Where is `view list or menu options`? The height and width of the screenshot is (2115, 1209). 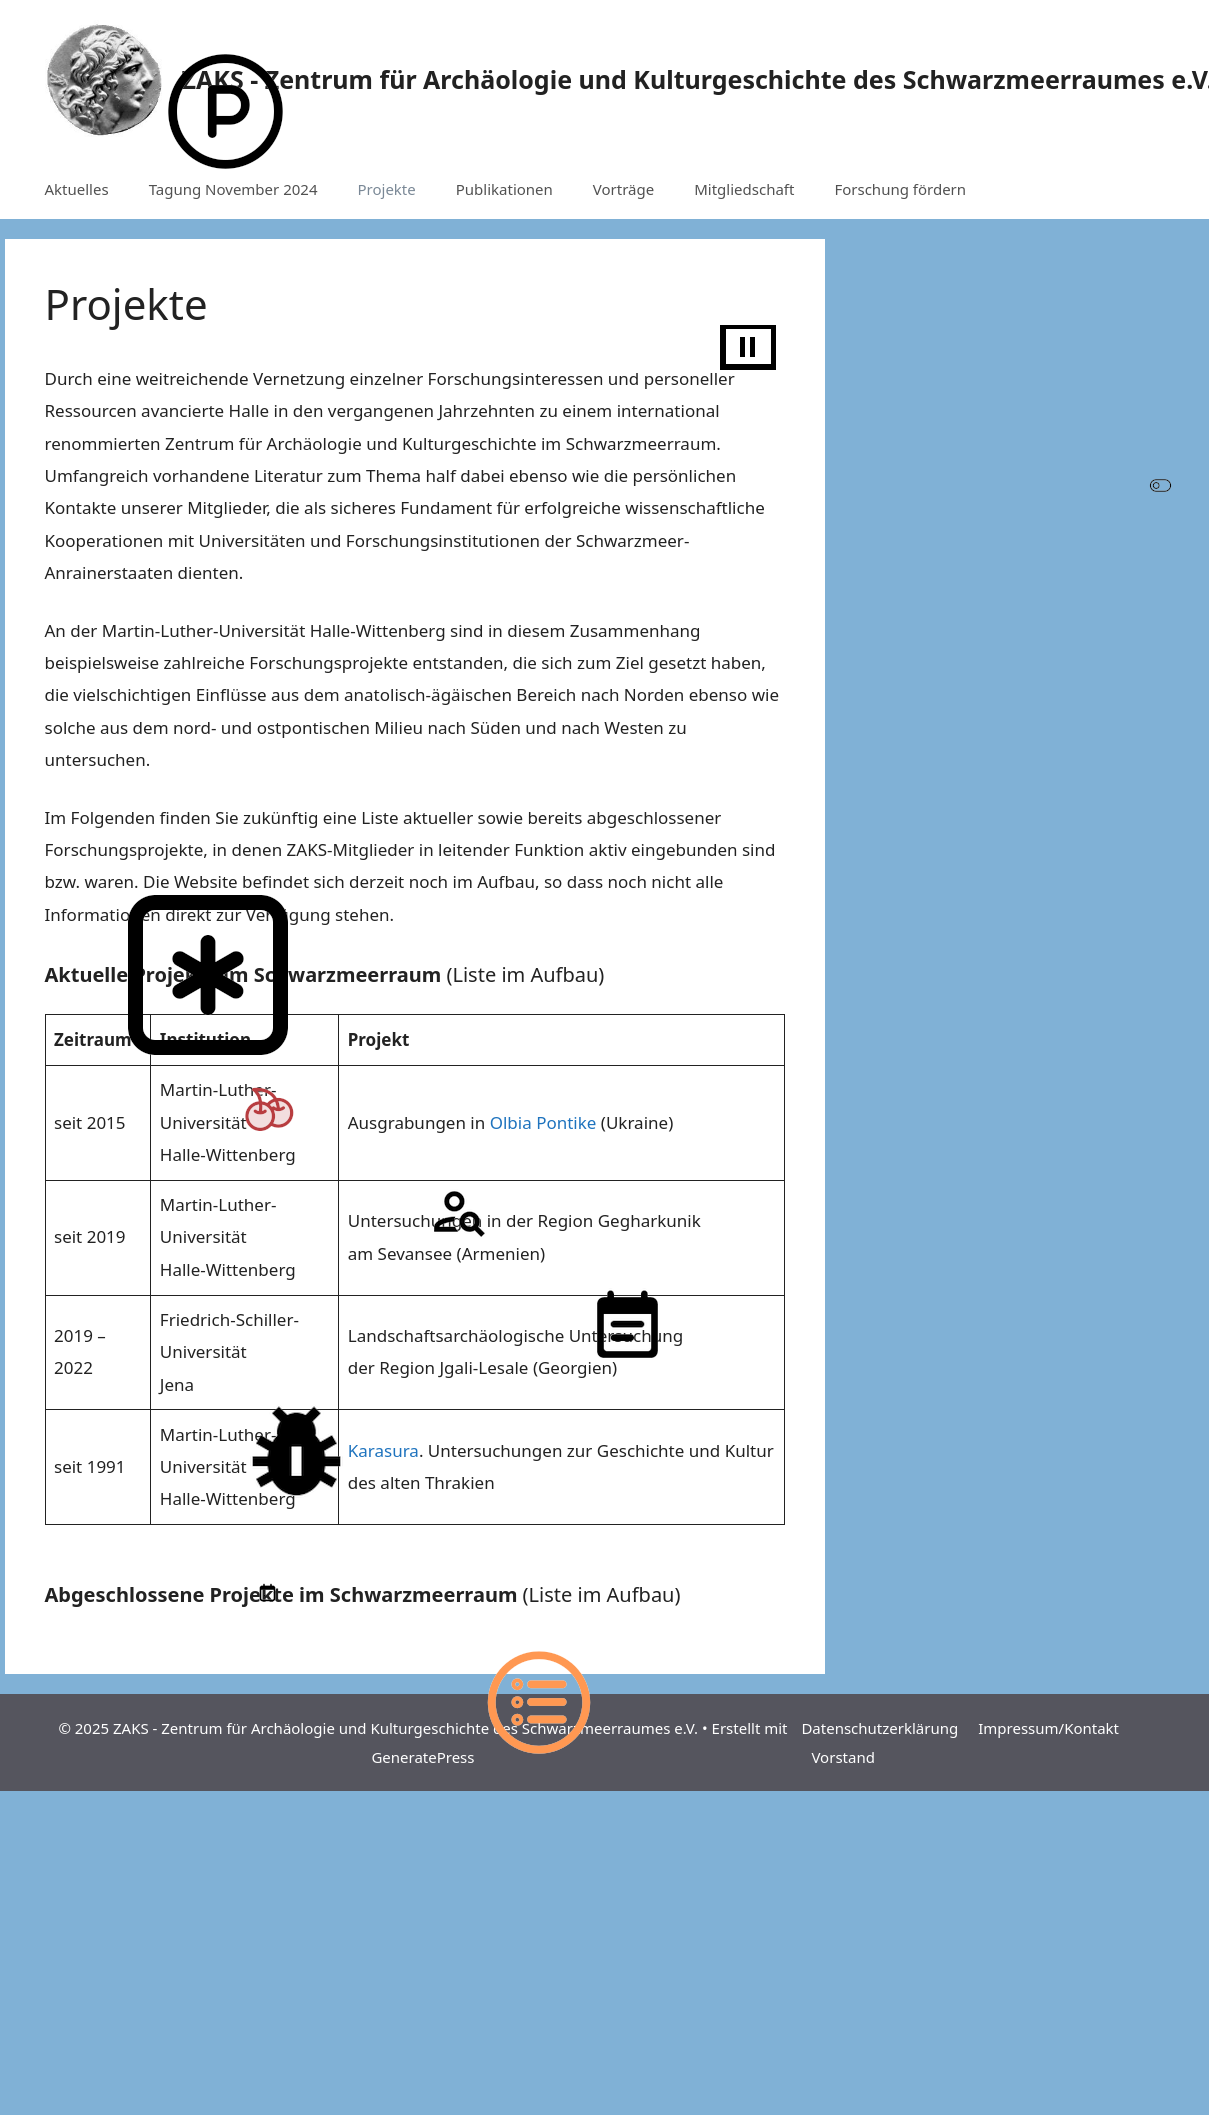 view list or menu options is located at coordinates (539, 1702).